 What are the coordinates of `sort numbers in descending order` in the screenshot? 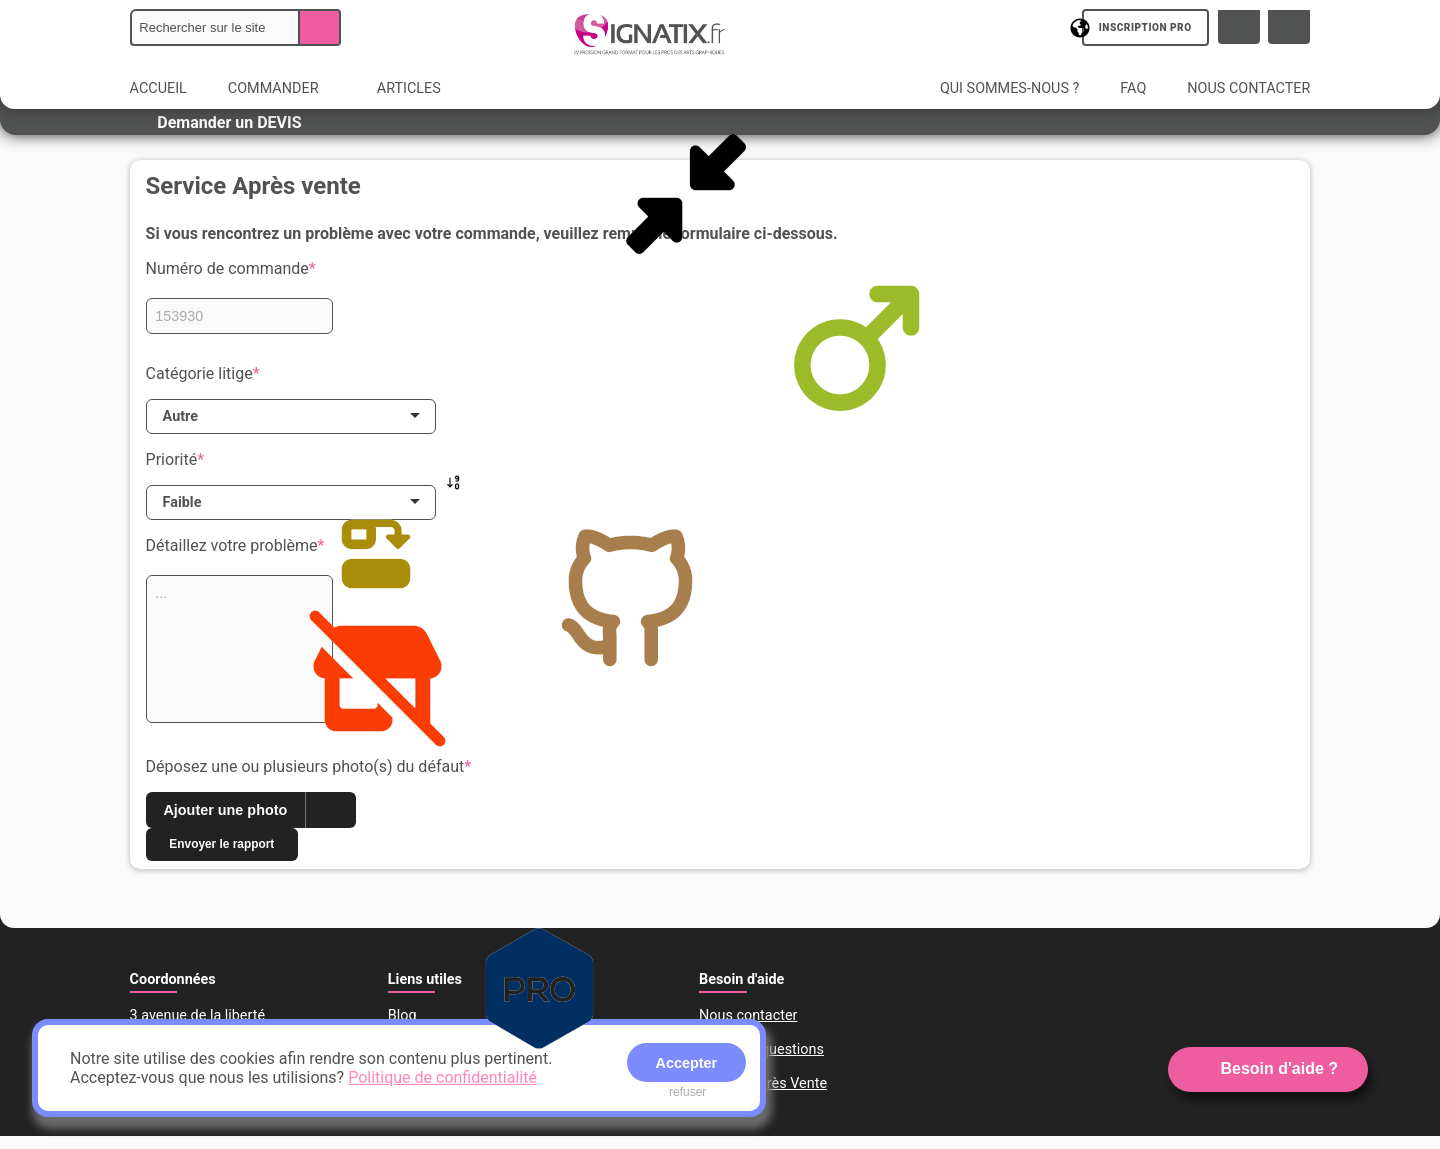 It's located at (453, 482).